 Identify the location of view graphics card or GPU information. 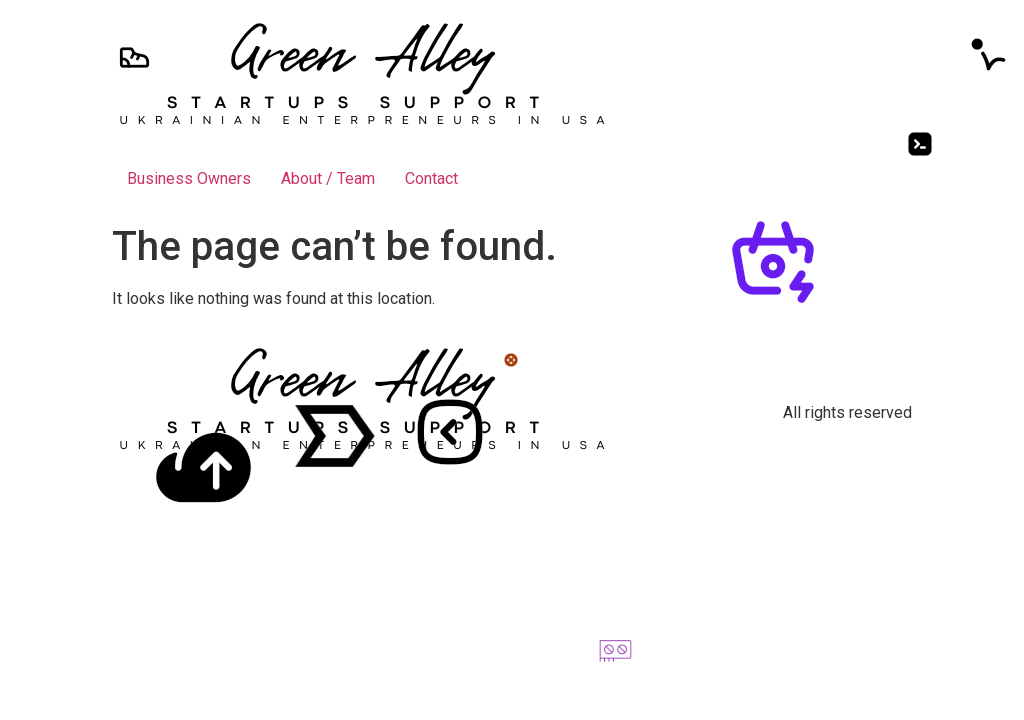
(615, 650).